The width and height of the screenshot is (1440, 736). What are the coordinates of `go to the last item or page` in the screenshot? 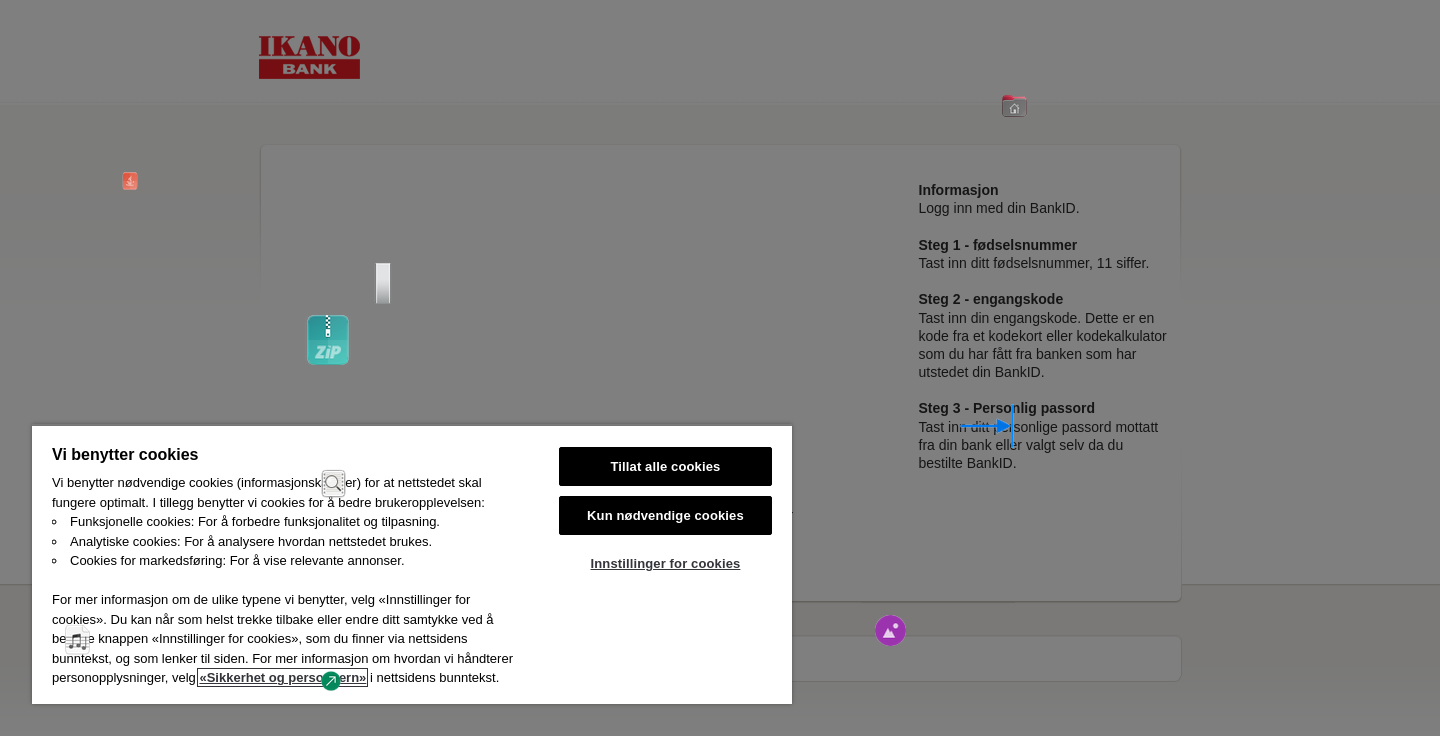 It's located at (987, 426).